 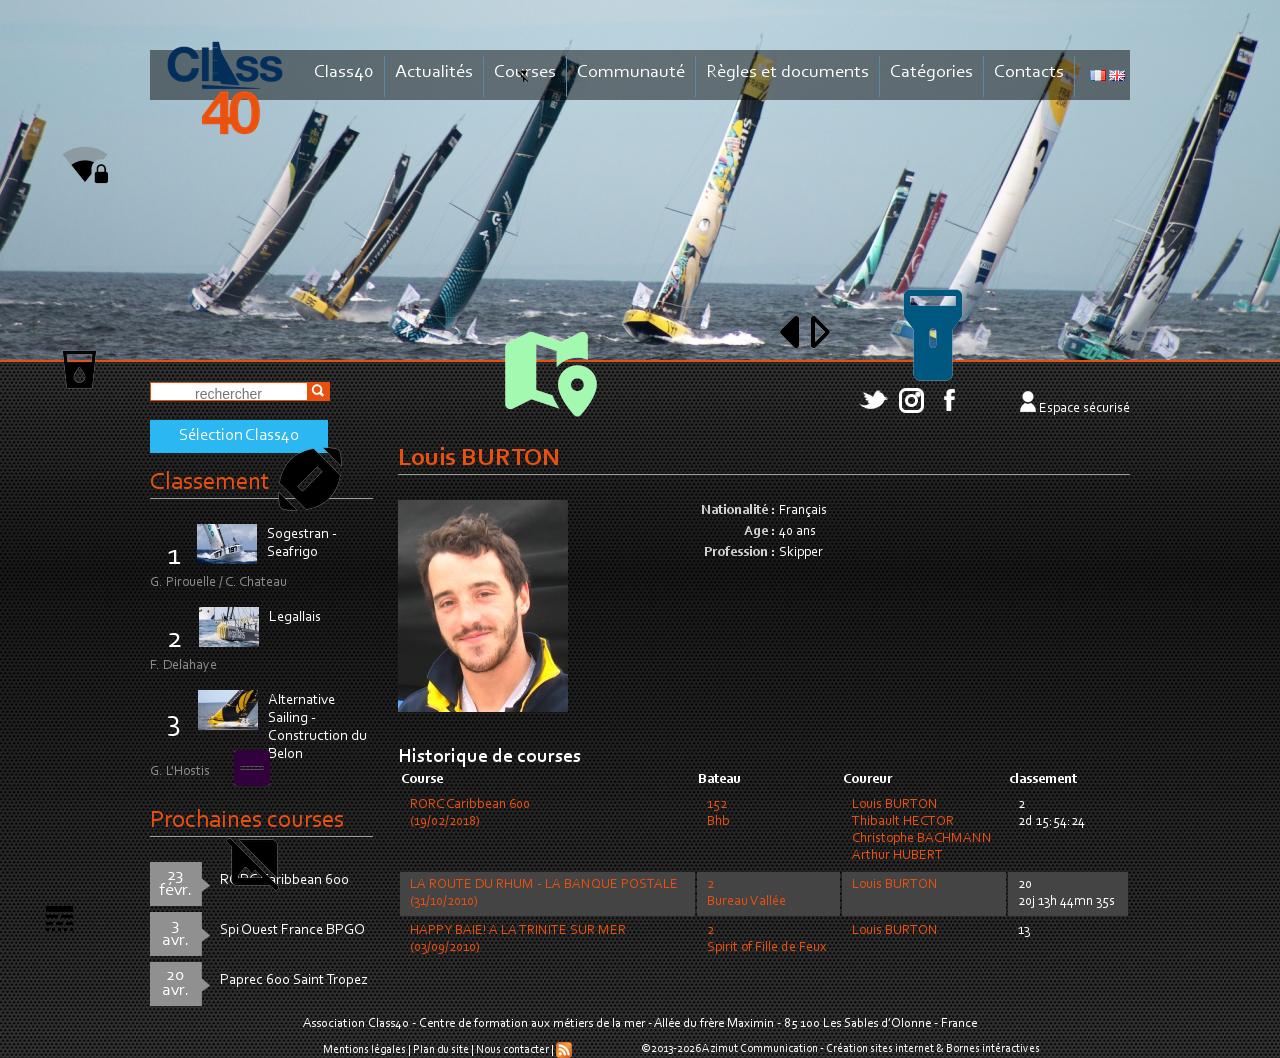 I want to click on switch to the right panel or view, so click(x=805, y=332).